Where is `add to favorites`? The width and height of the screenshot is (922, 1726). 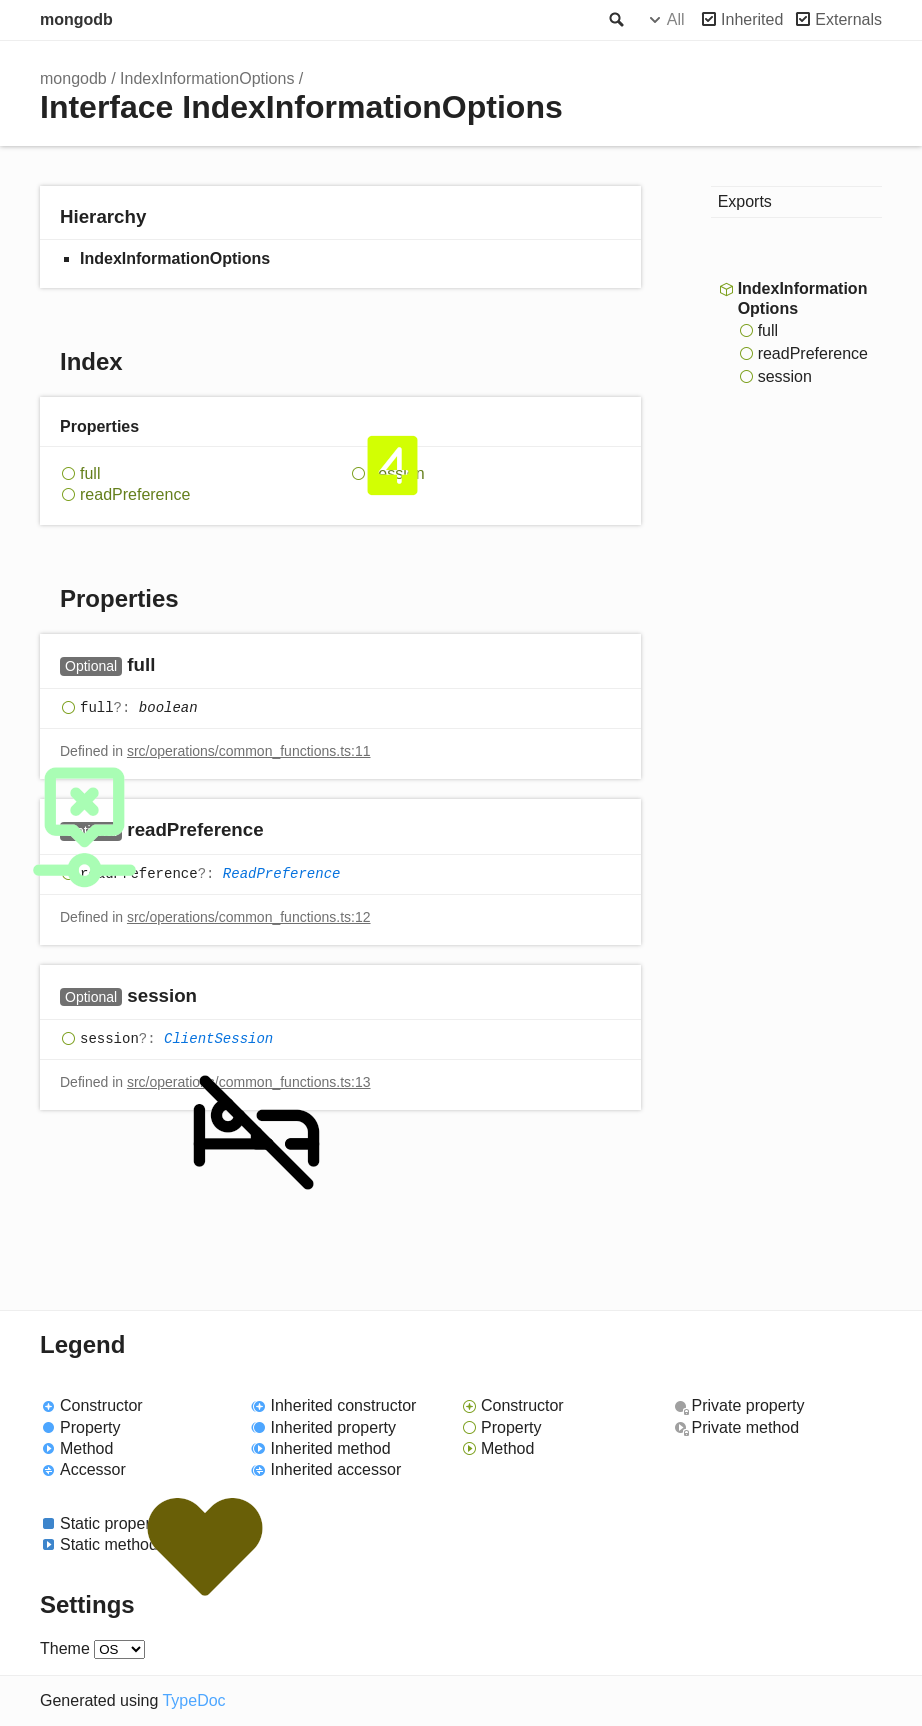
add to favorites is located at coordinates (205, 1544).